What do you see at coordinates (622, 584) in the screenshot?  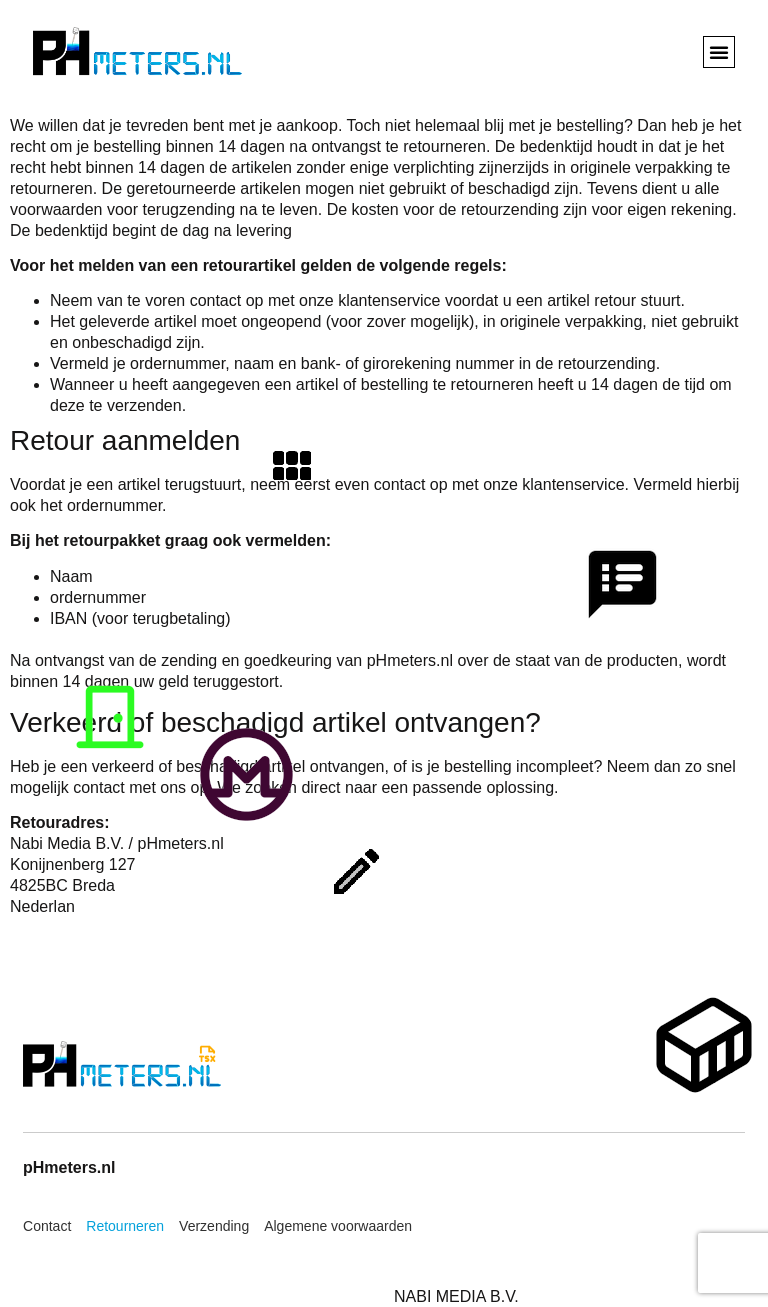 I see `view speaker notes or presentation talking points` at bounding box center [622, 584].